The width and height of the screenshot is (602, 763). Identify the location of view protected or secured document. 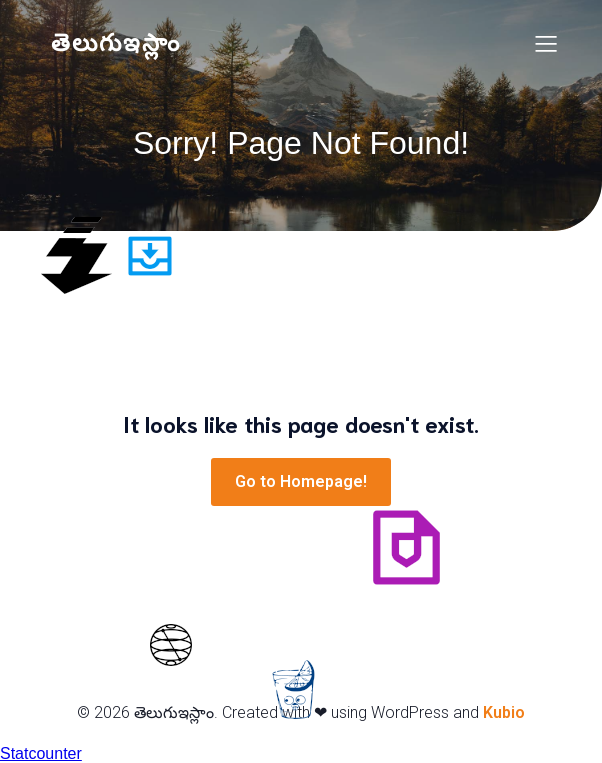
(406, 547).